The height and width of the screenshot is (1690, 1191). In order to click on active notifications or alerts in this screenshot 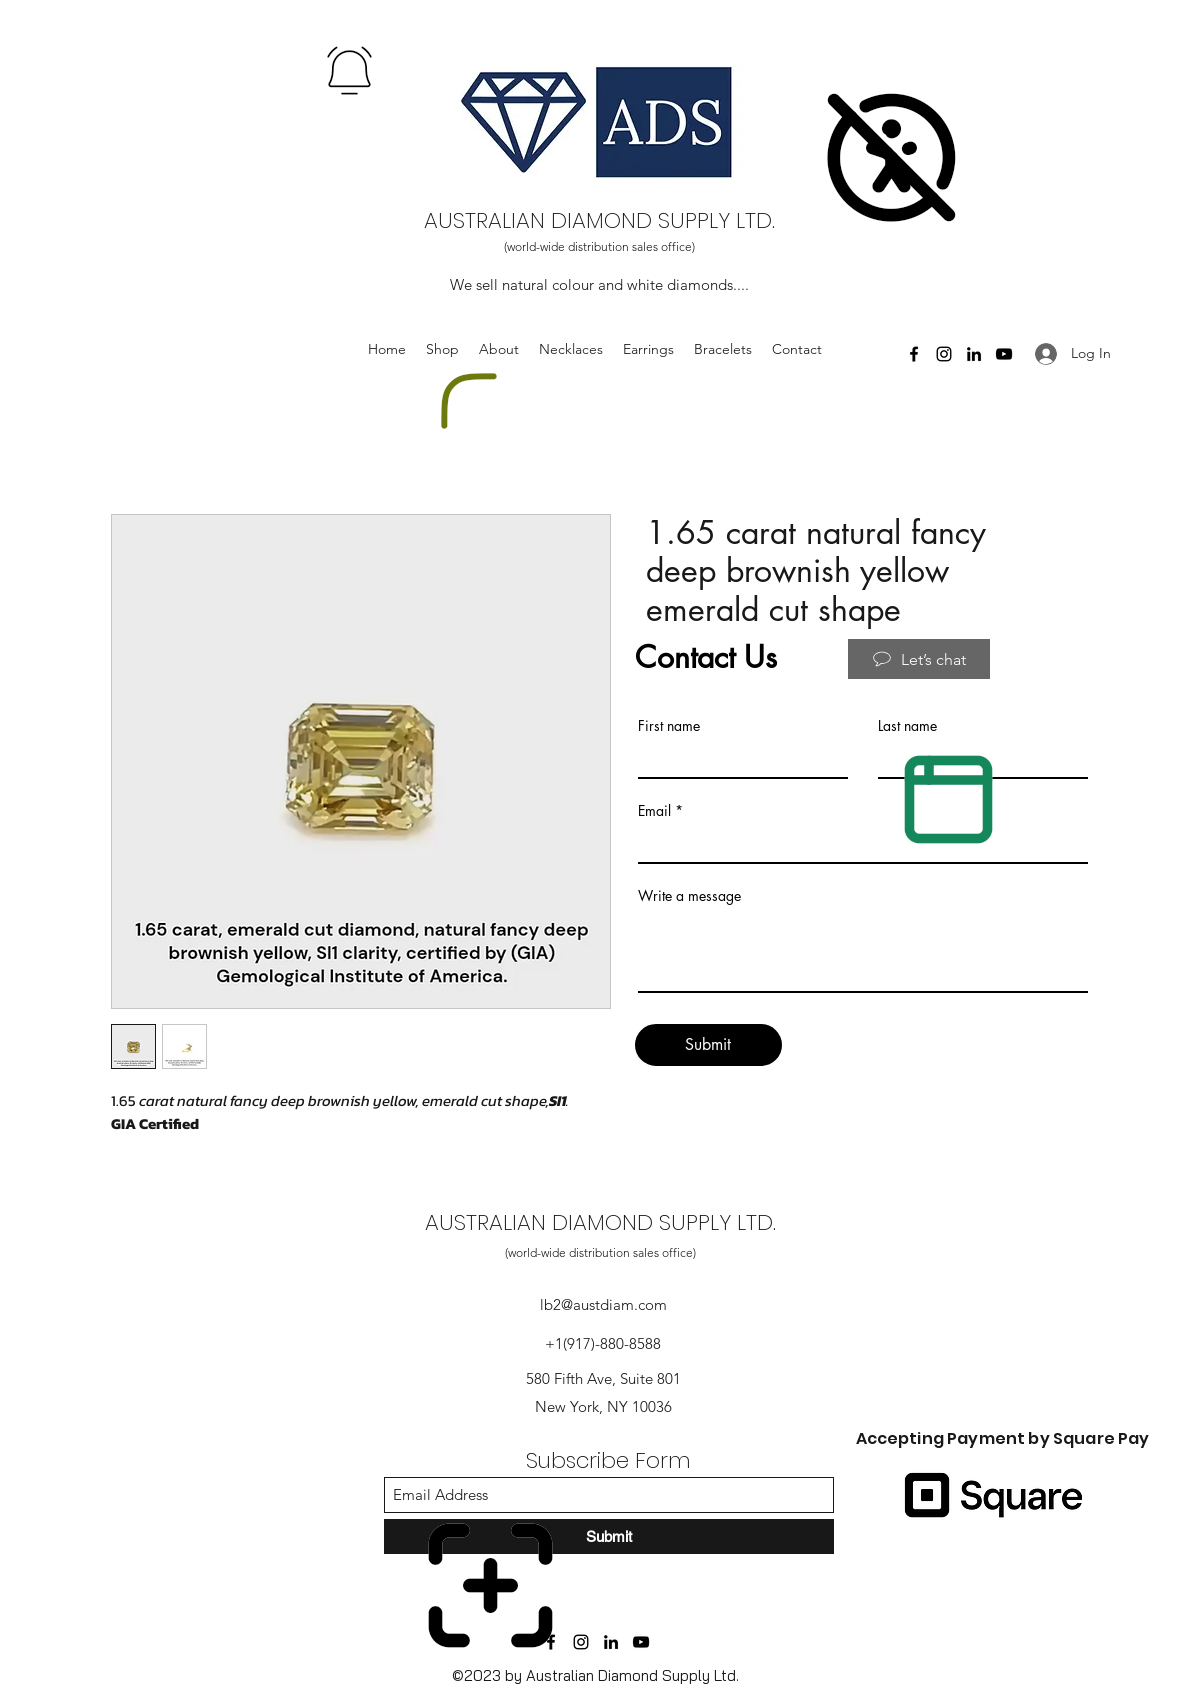, I will do `click(349, 71)`.